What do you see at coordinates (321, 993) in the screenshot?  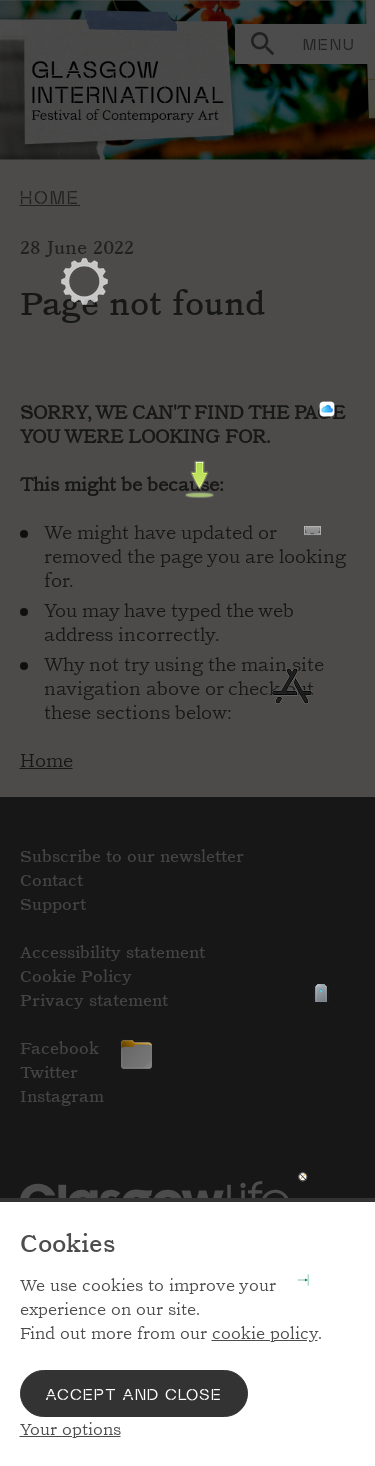 I see `view computer or system hardware information` at bounding box center [321, 993].